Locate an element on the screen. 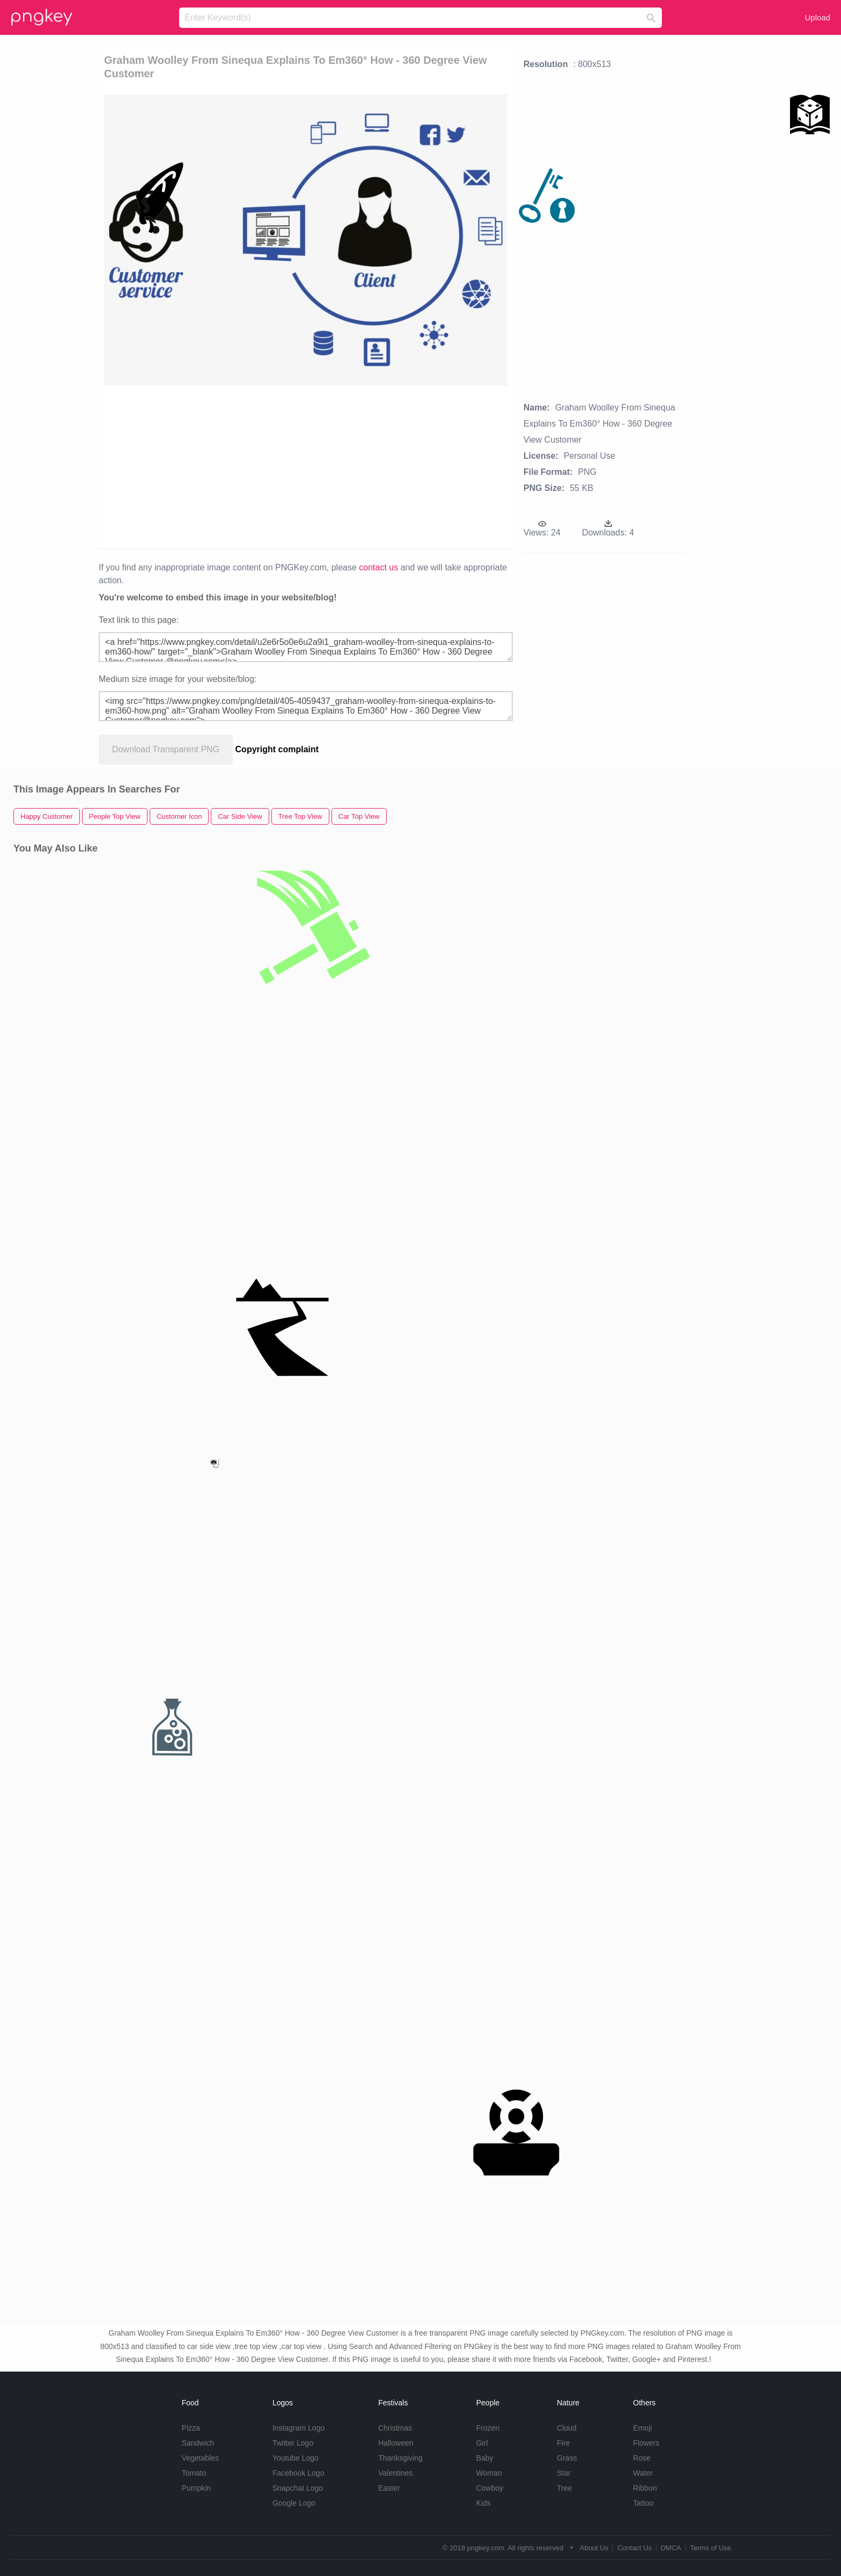  access alchemy or potion crafting is located at coordinates (174, 1727).